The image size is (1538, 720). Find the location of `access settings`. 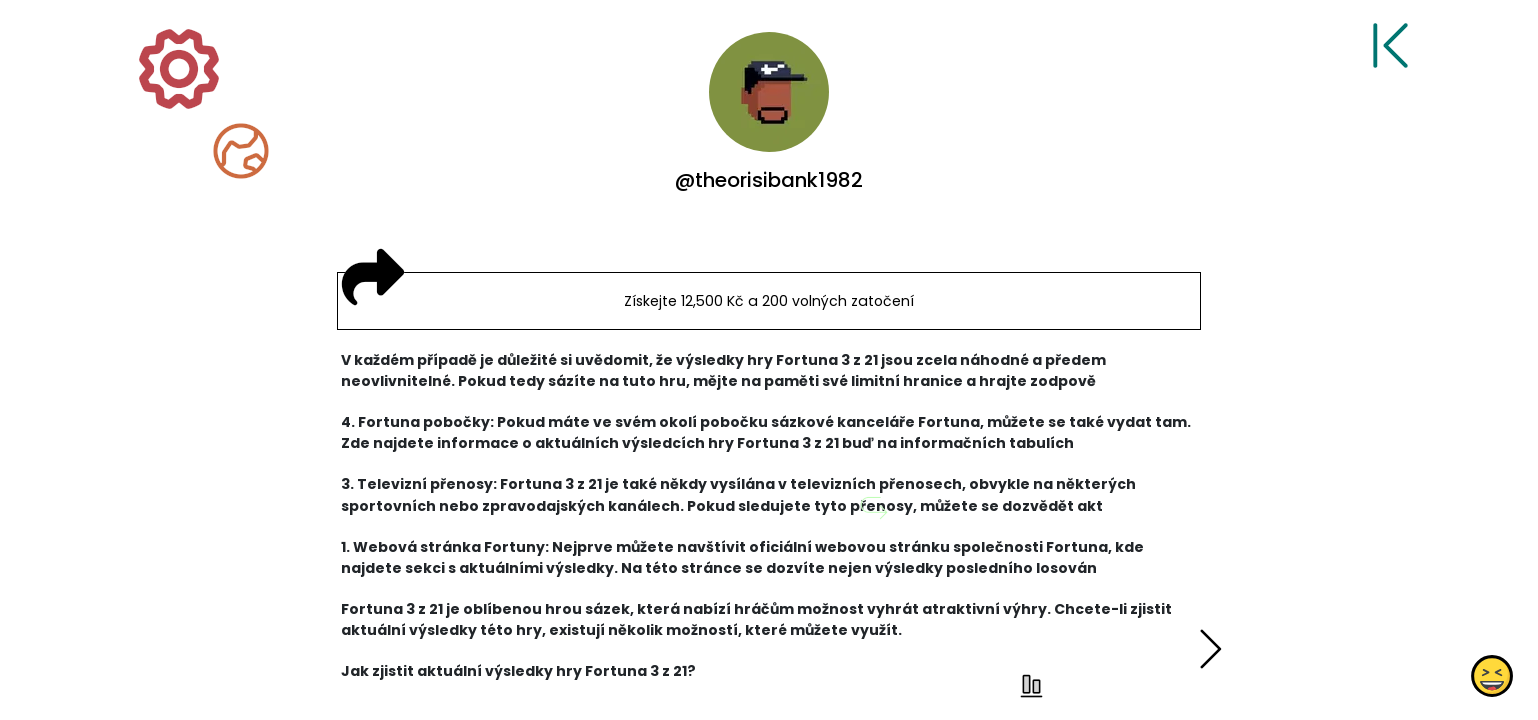

access settings is located at coordinates (179, 69).